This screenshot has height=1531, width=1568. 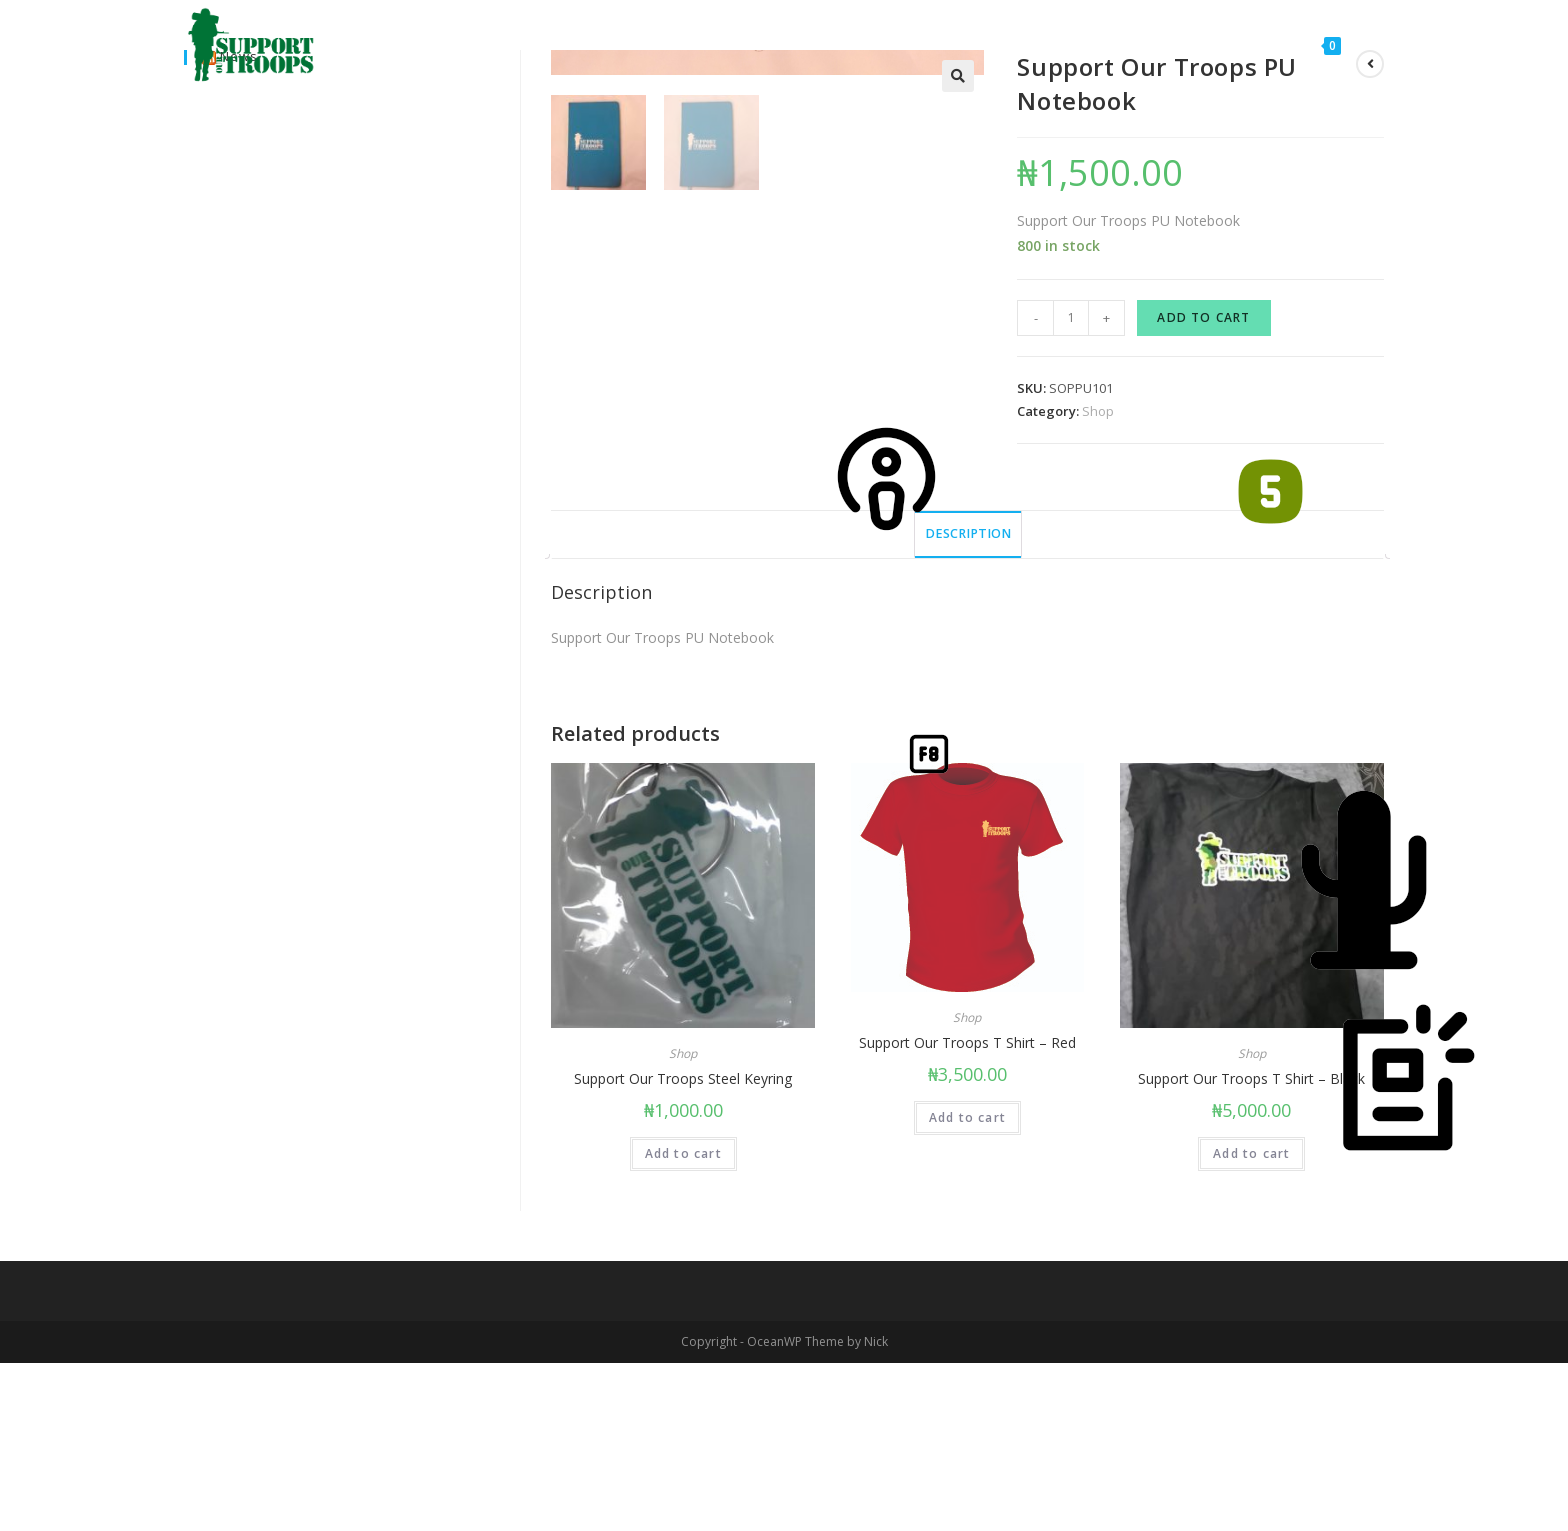 What do you see at coordinates (886, 476) in the screenshot?
I see `open apple podcasts app` at bounding box center [886, 476].